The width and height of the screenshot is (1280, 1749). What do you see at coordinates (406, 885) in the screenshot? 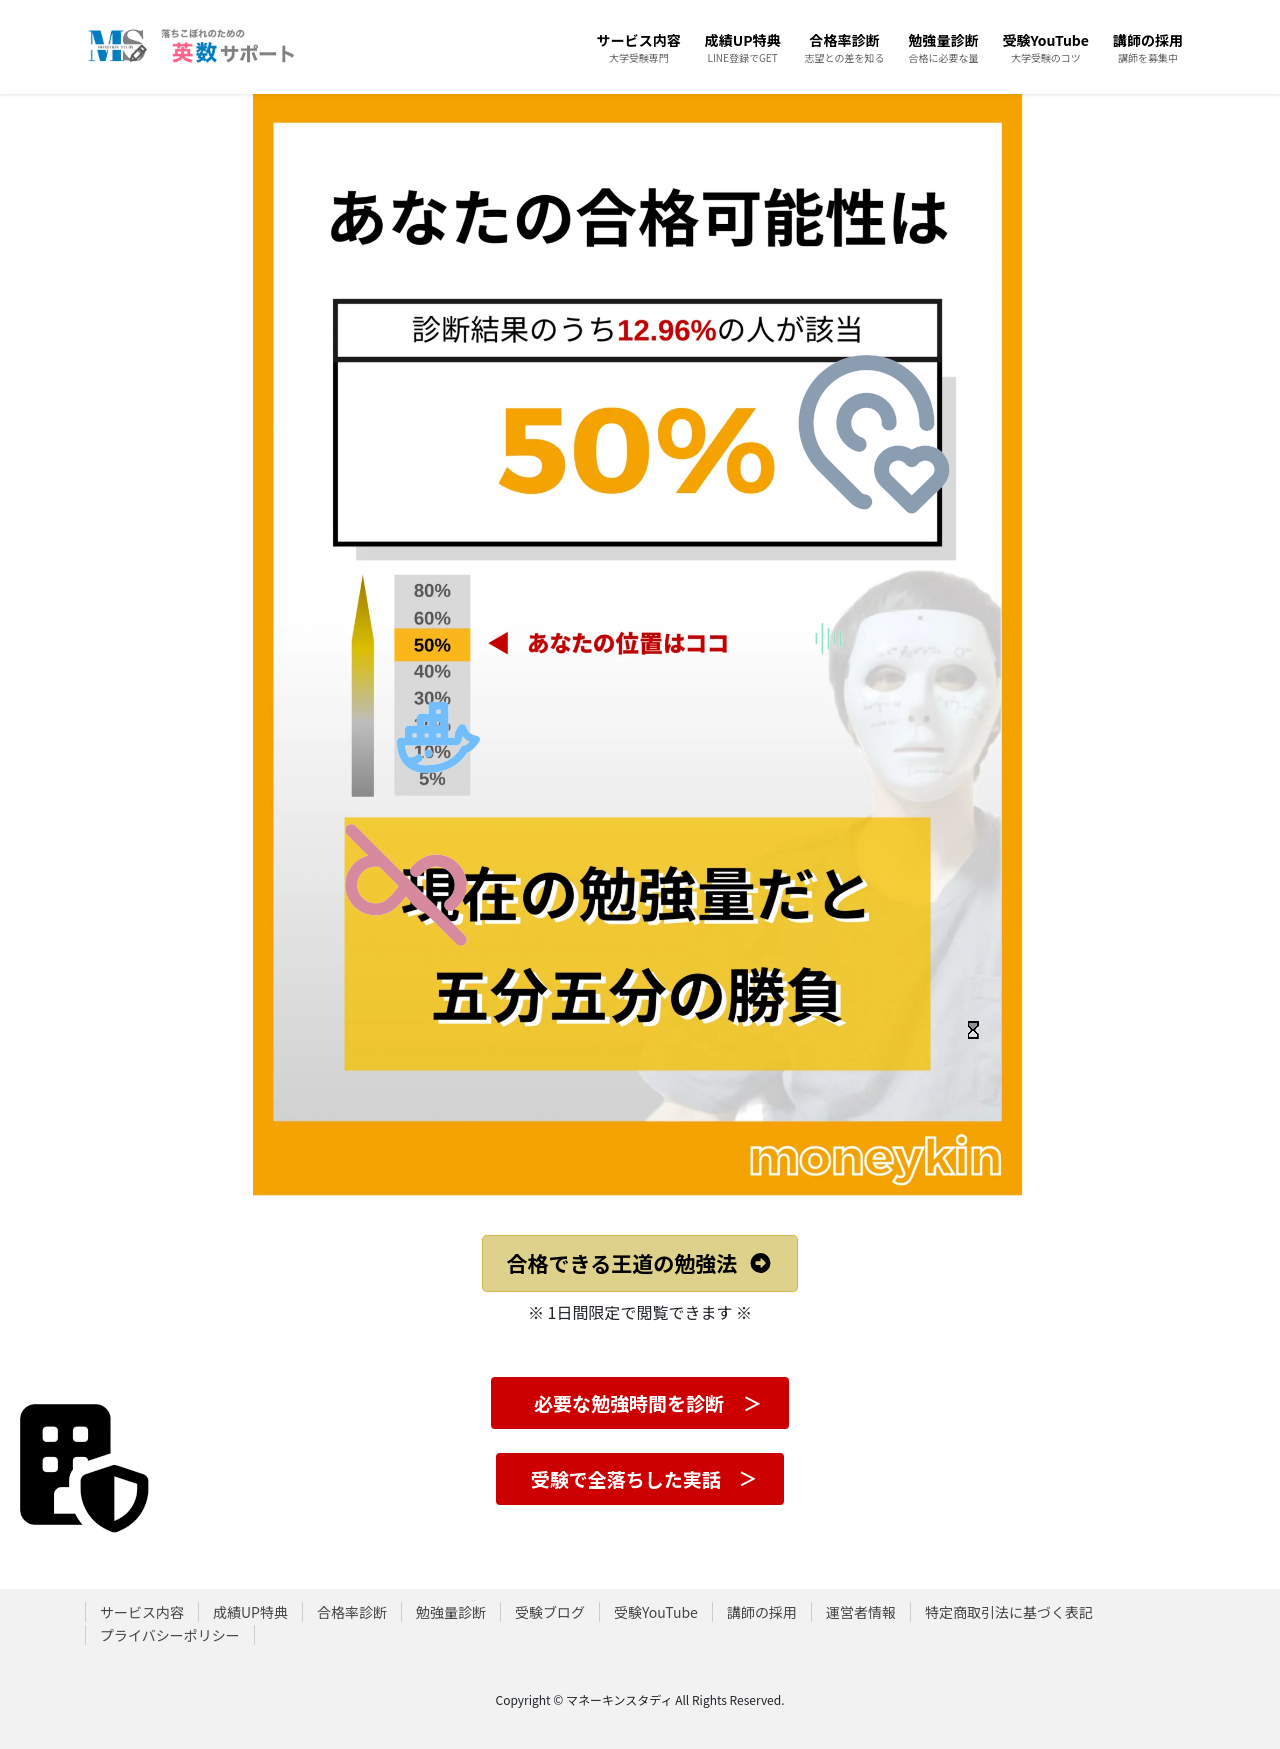
I see `disable infinite scroll or loop mode` at bounding box center [406, 885].